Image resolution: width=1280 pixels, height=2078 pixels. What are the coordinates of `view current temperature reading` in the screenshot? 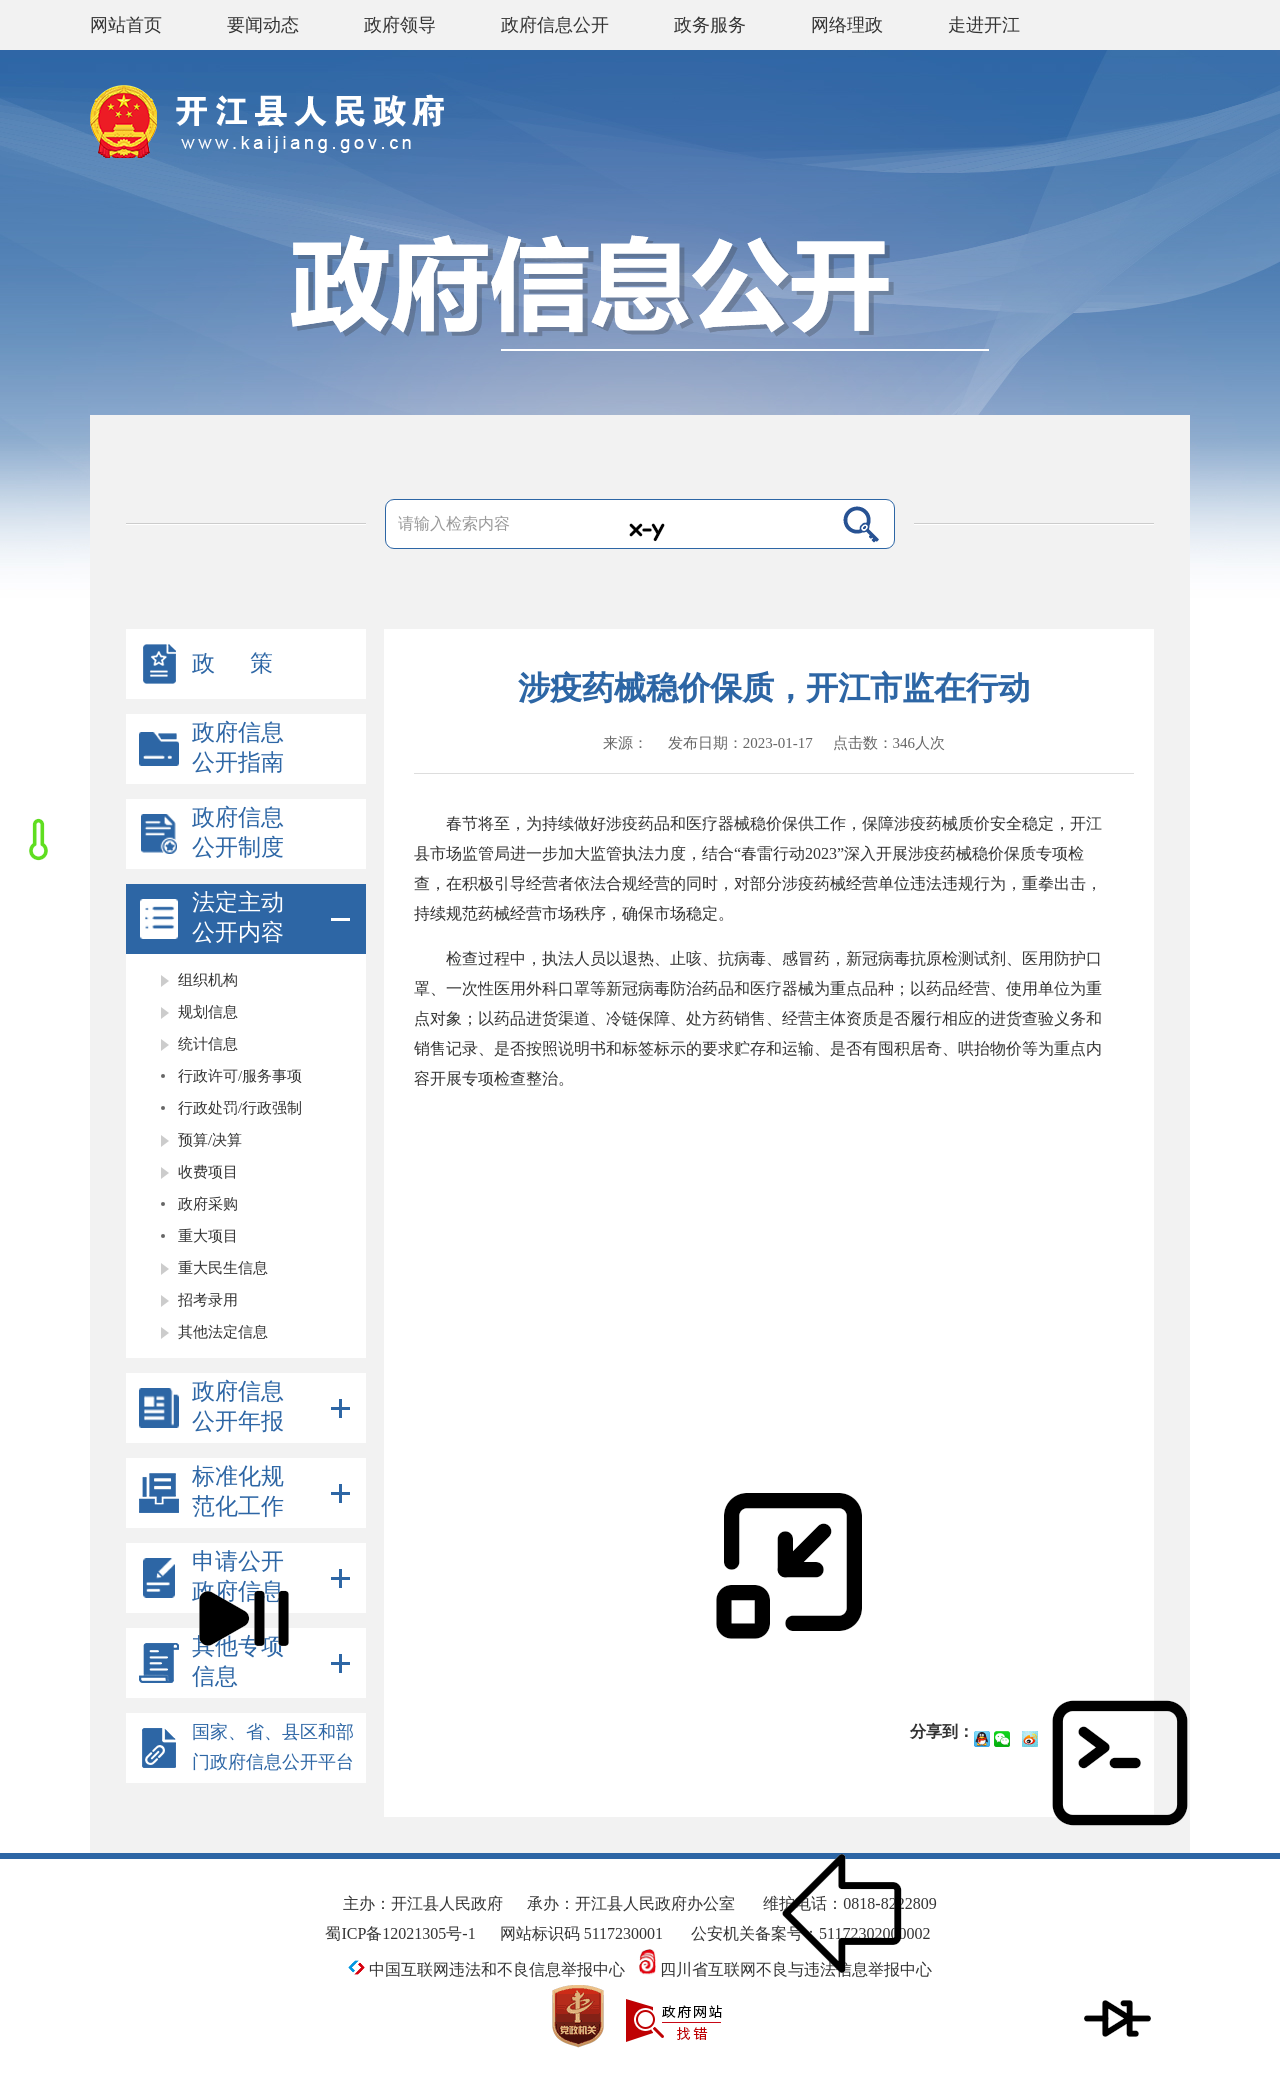 It's located at (38, 839).